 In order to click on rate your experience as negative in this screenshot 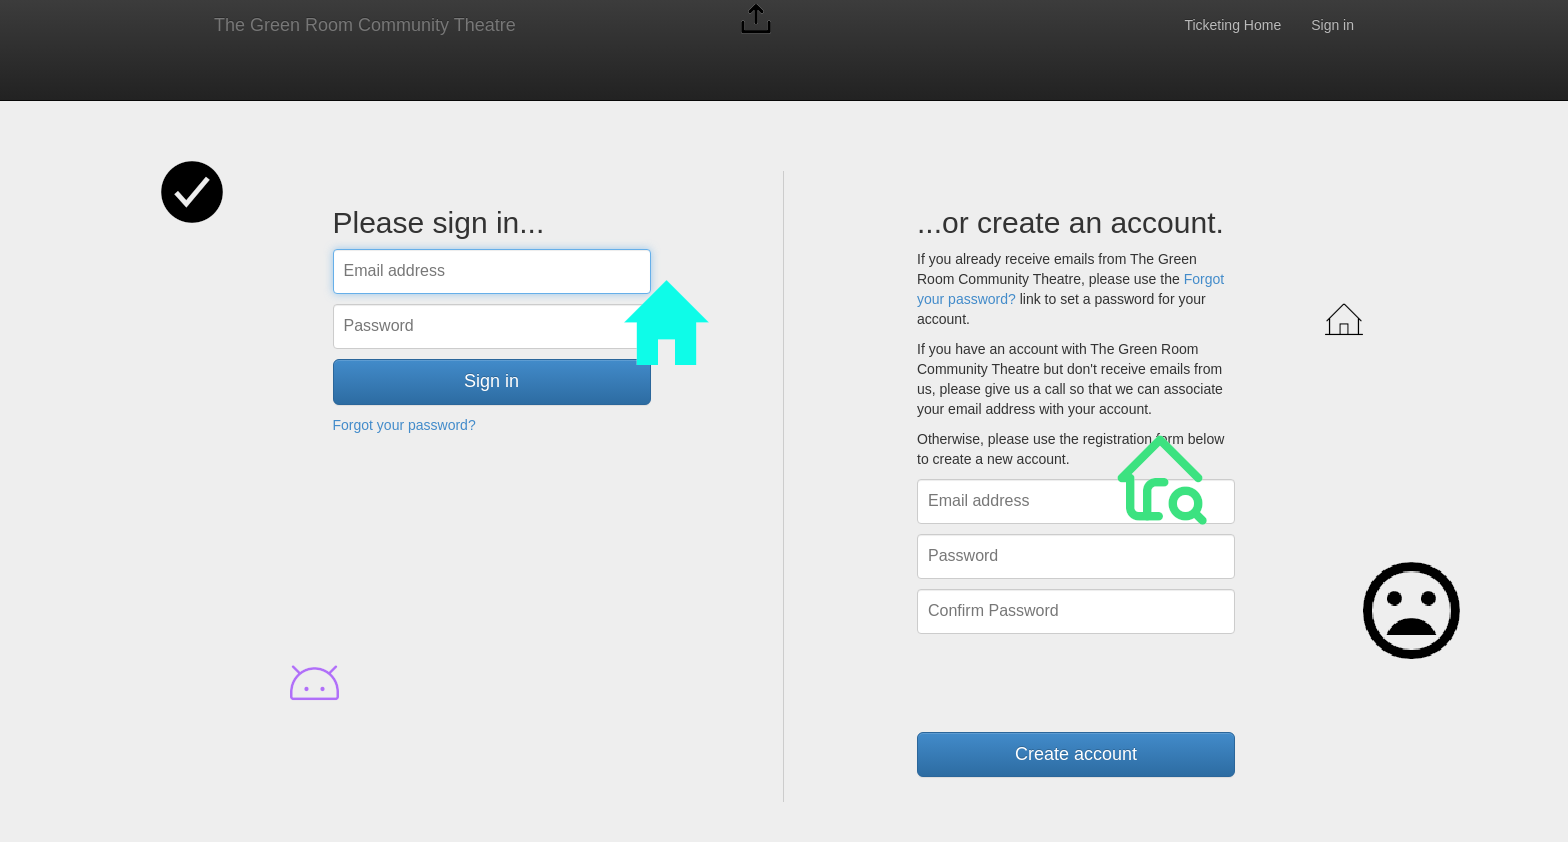, I will do `click(1411, 610)`.